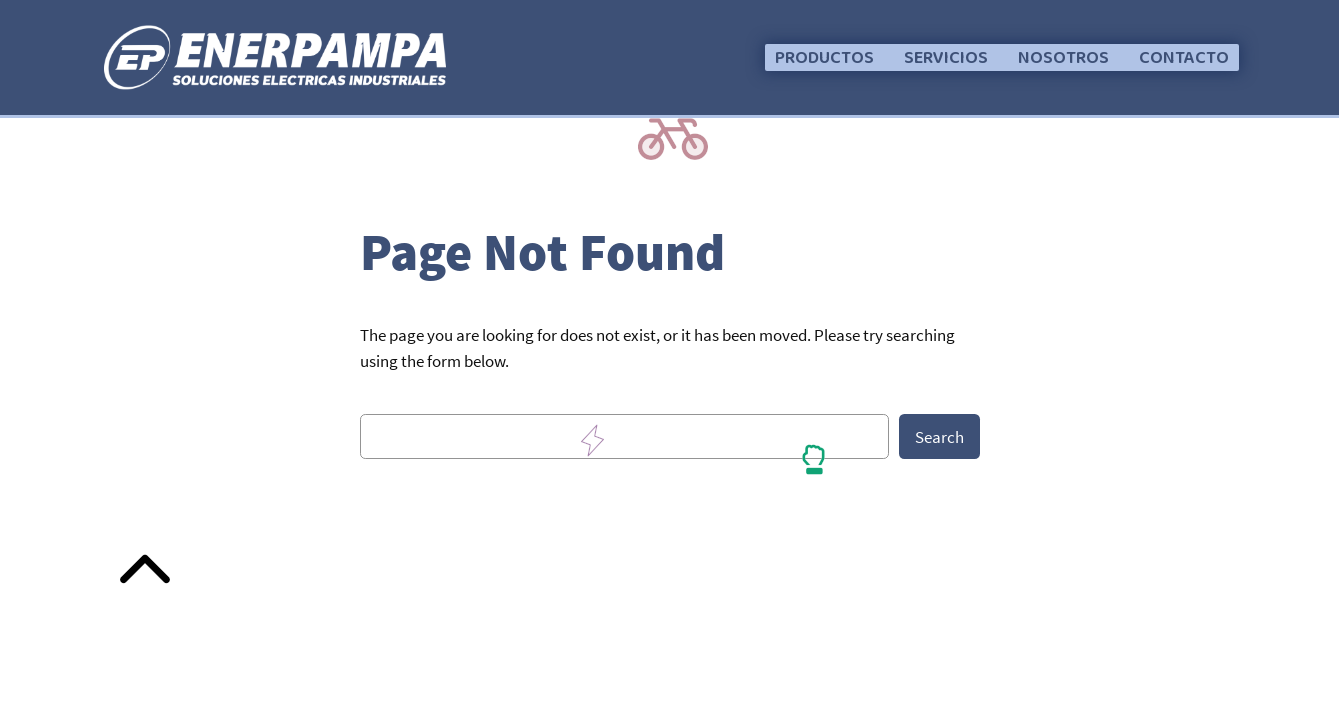  Describe the element at coordinates (145, 582) in the screenshot. I see `collapse an expanded section` at that location.